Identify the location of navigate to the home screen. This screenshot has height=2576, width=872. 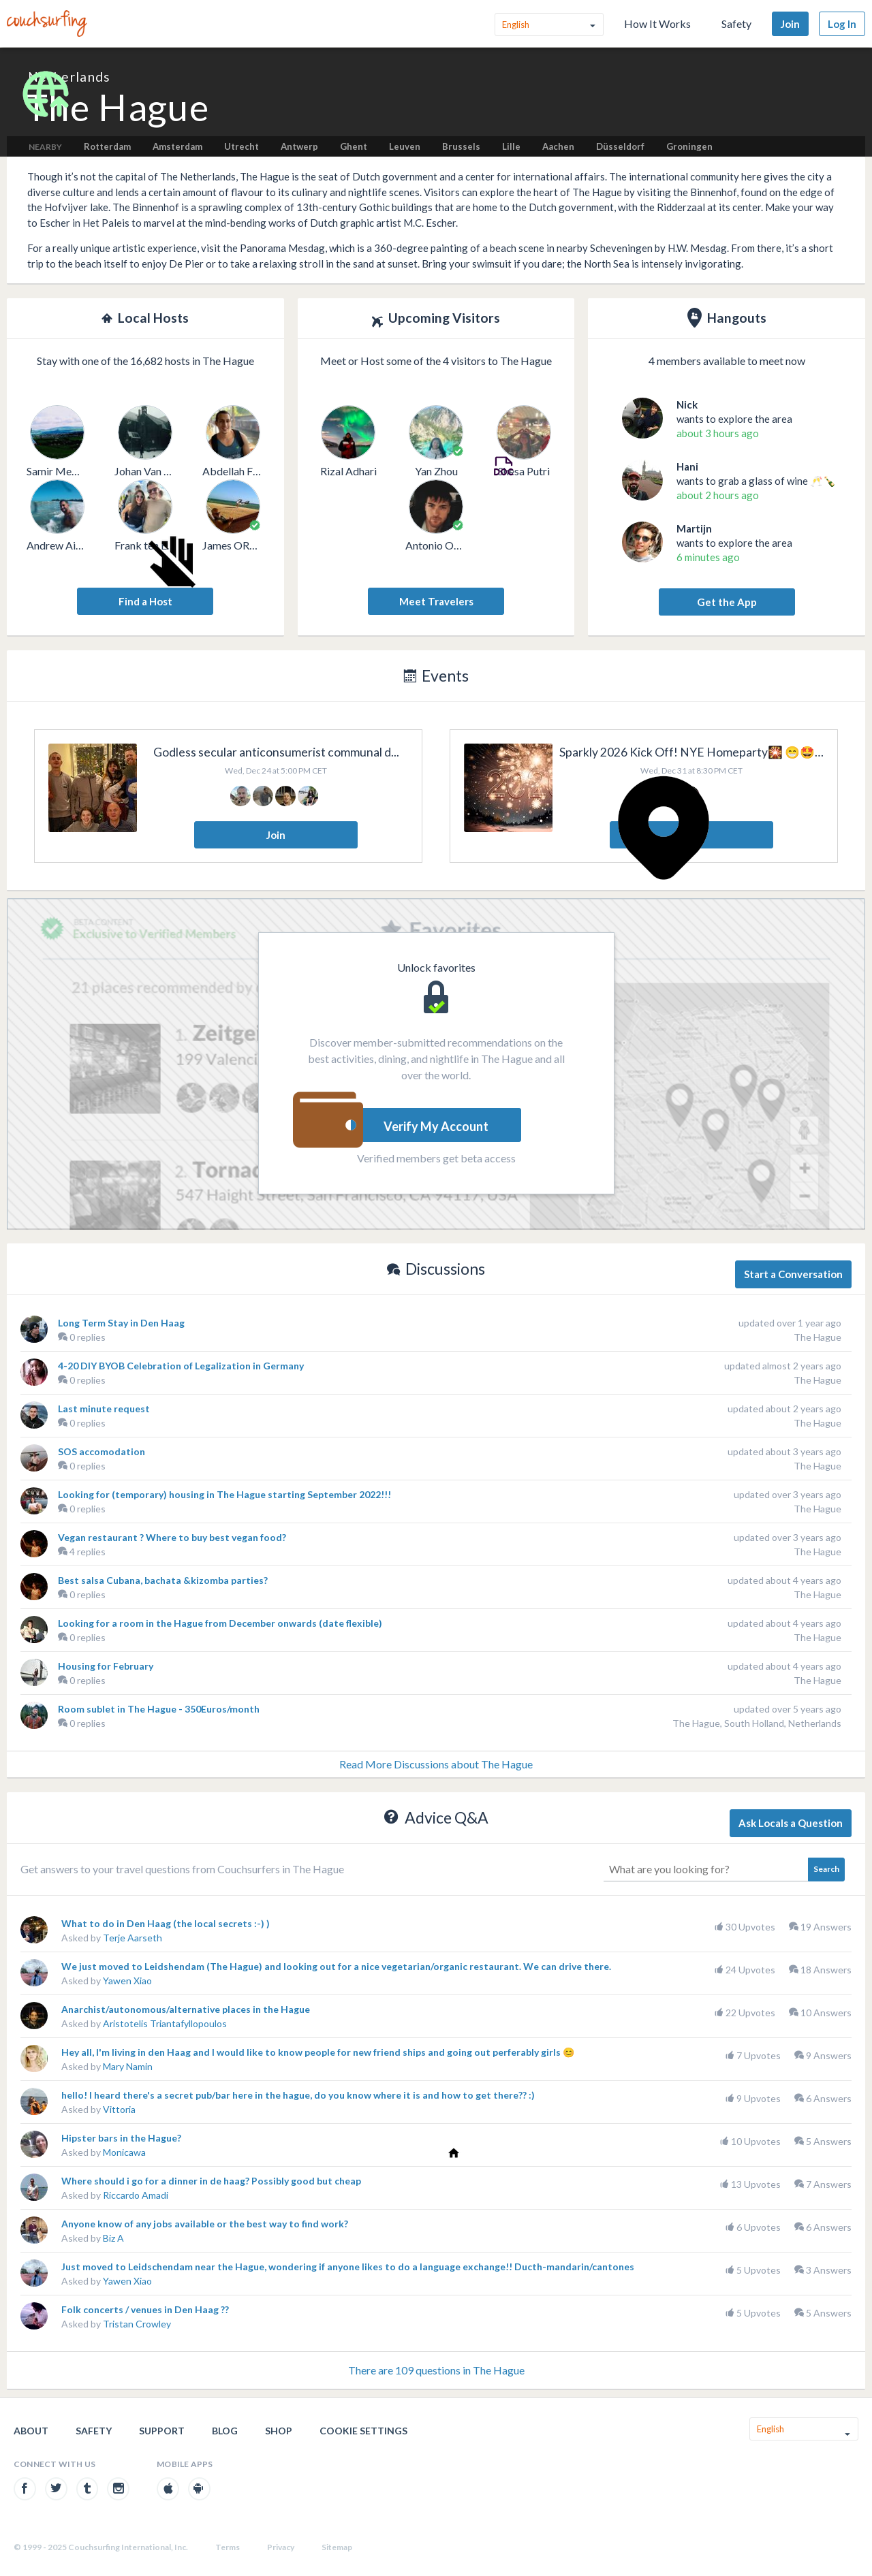
(454, 2153).